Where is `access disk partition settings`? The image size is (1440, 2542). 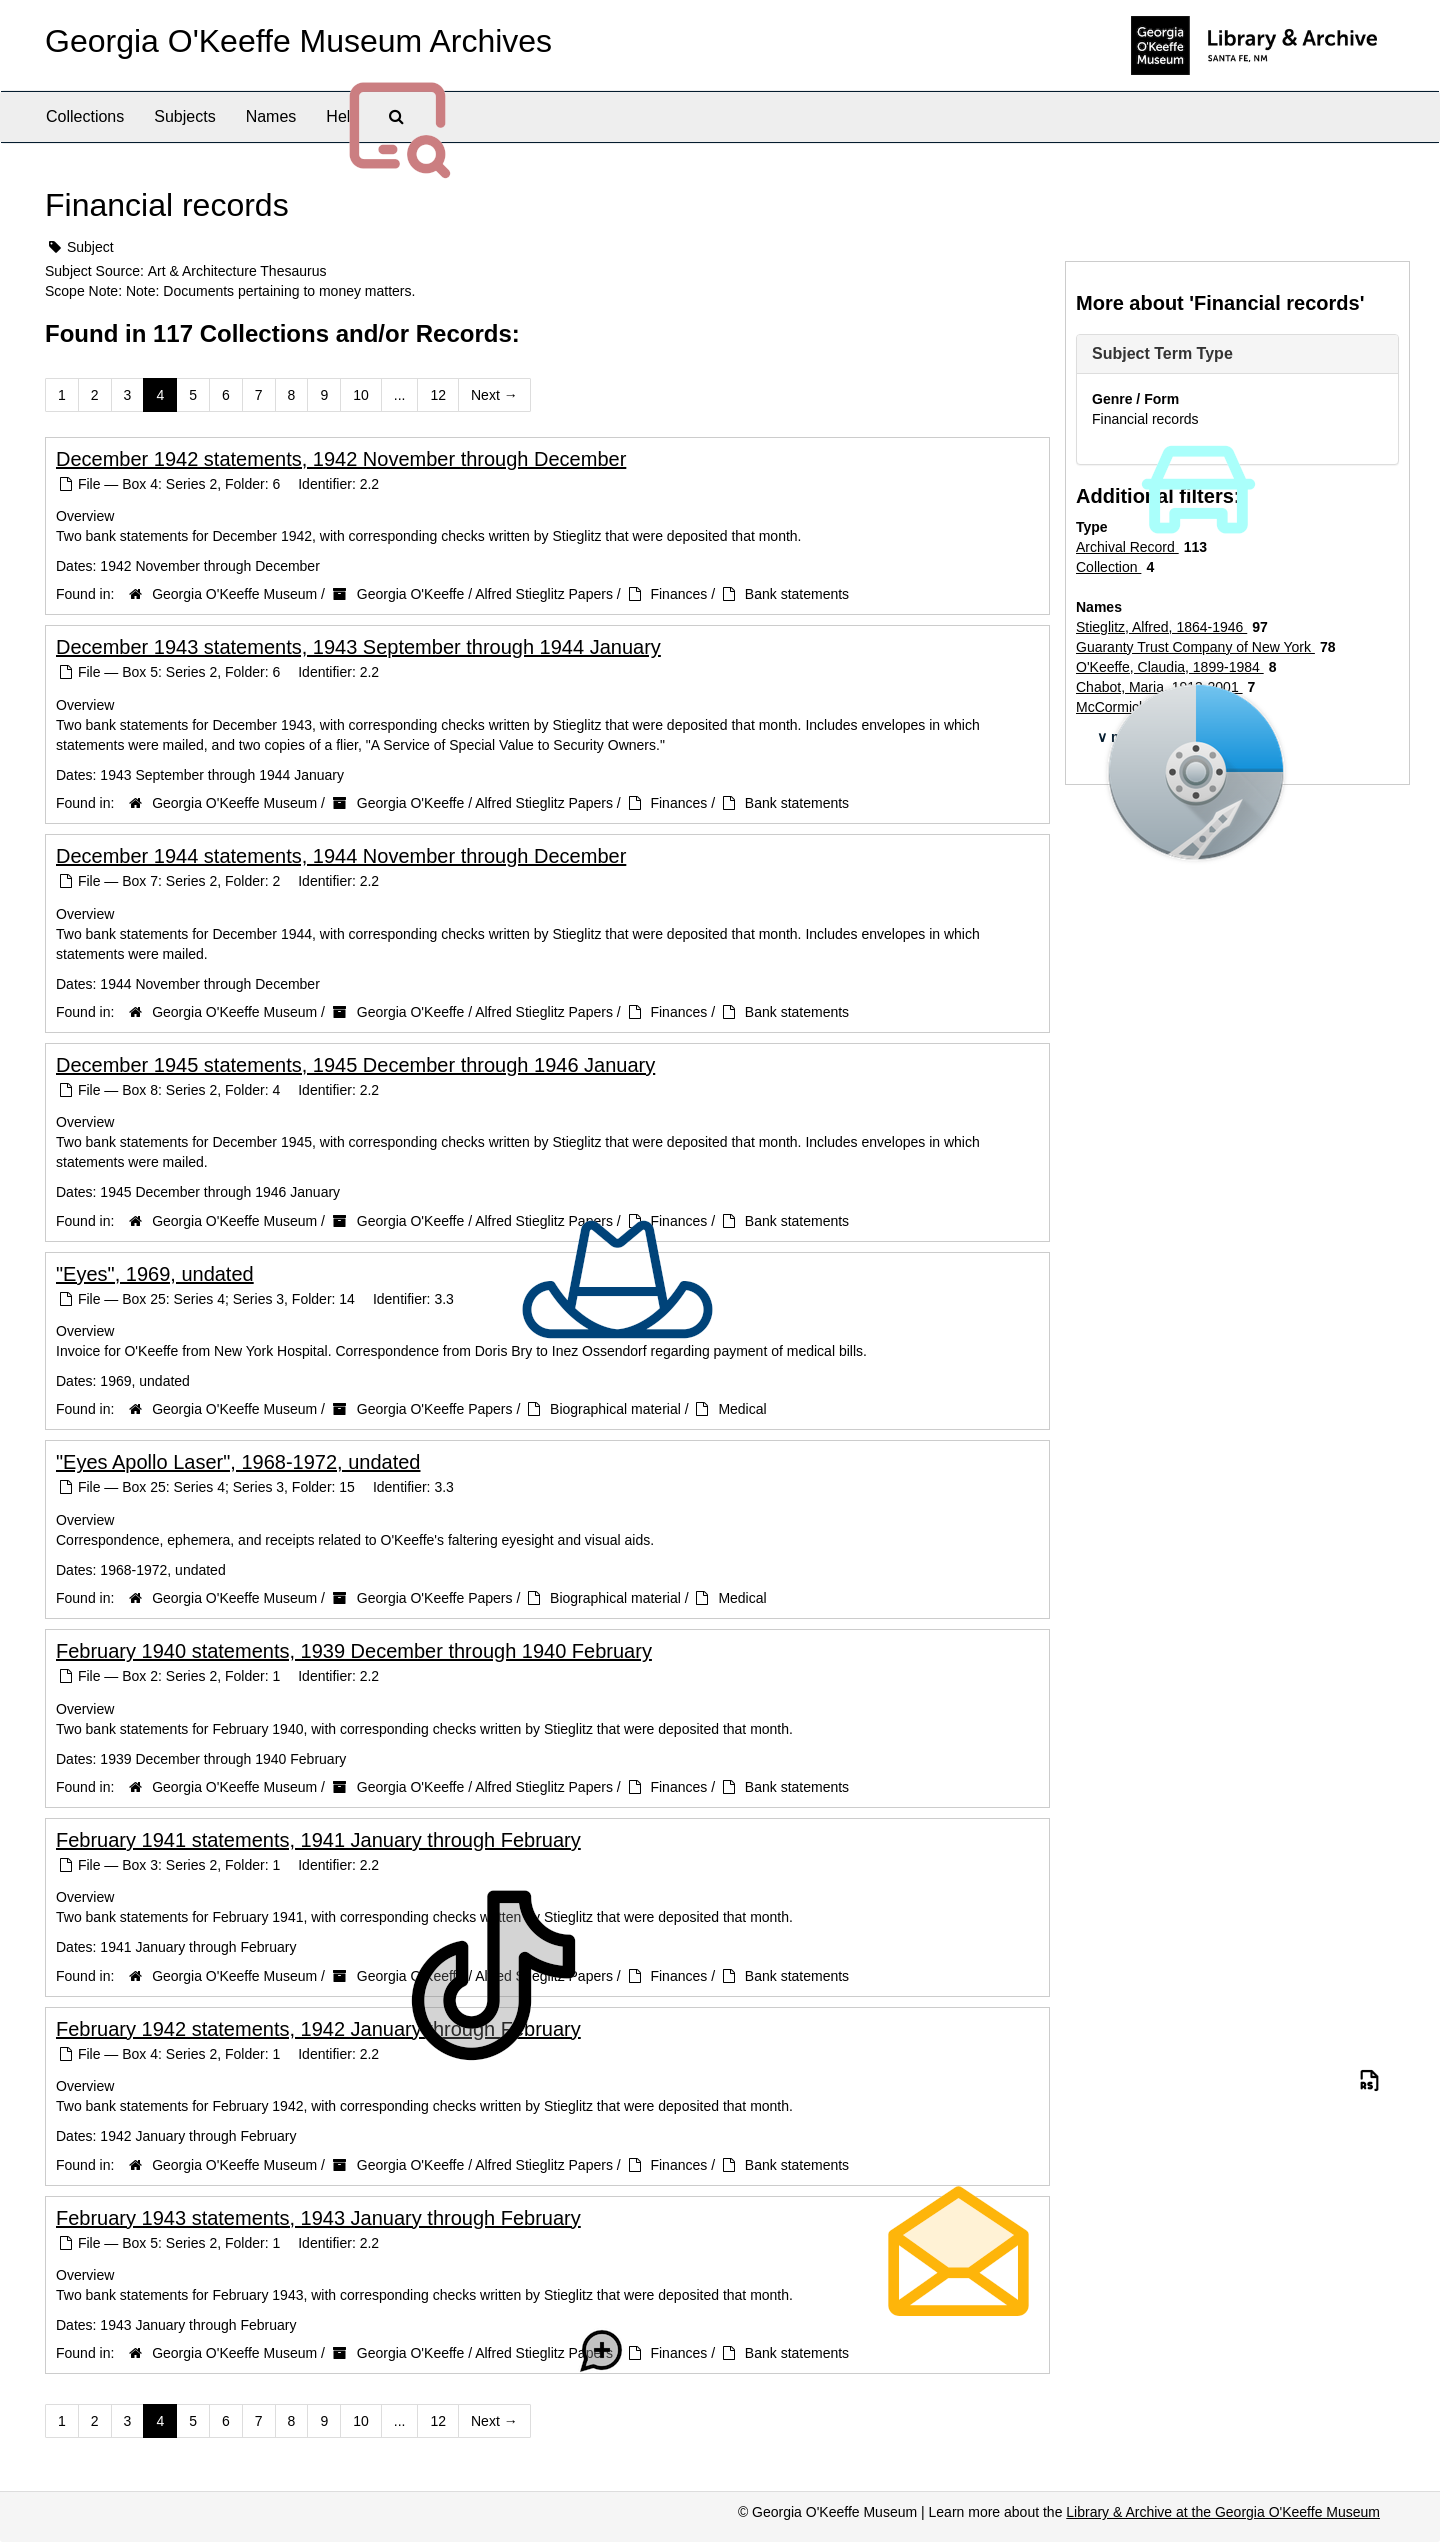
access disk partition settings is located at coordinates (1196, 772).